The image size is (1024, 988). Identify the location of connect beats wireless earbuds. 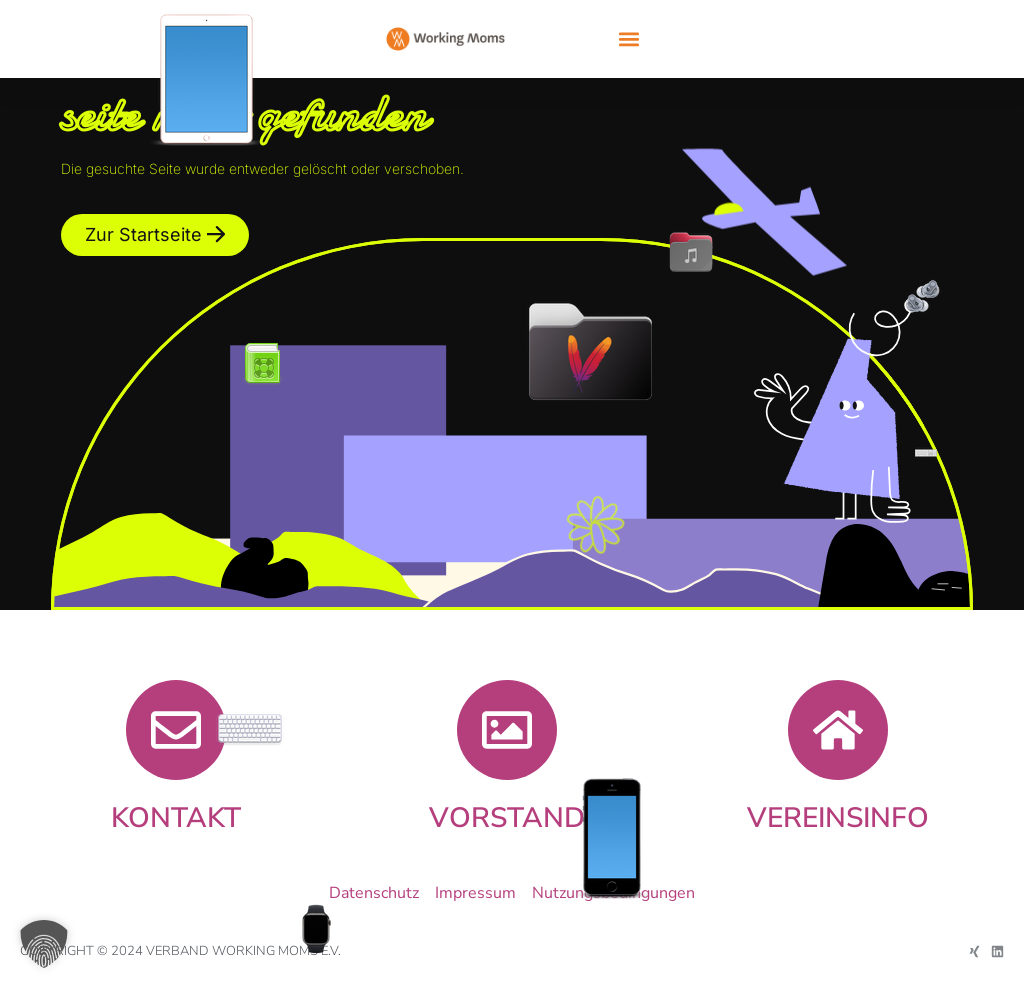
(922, 296).